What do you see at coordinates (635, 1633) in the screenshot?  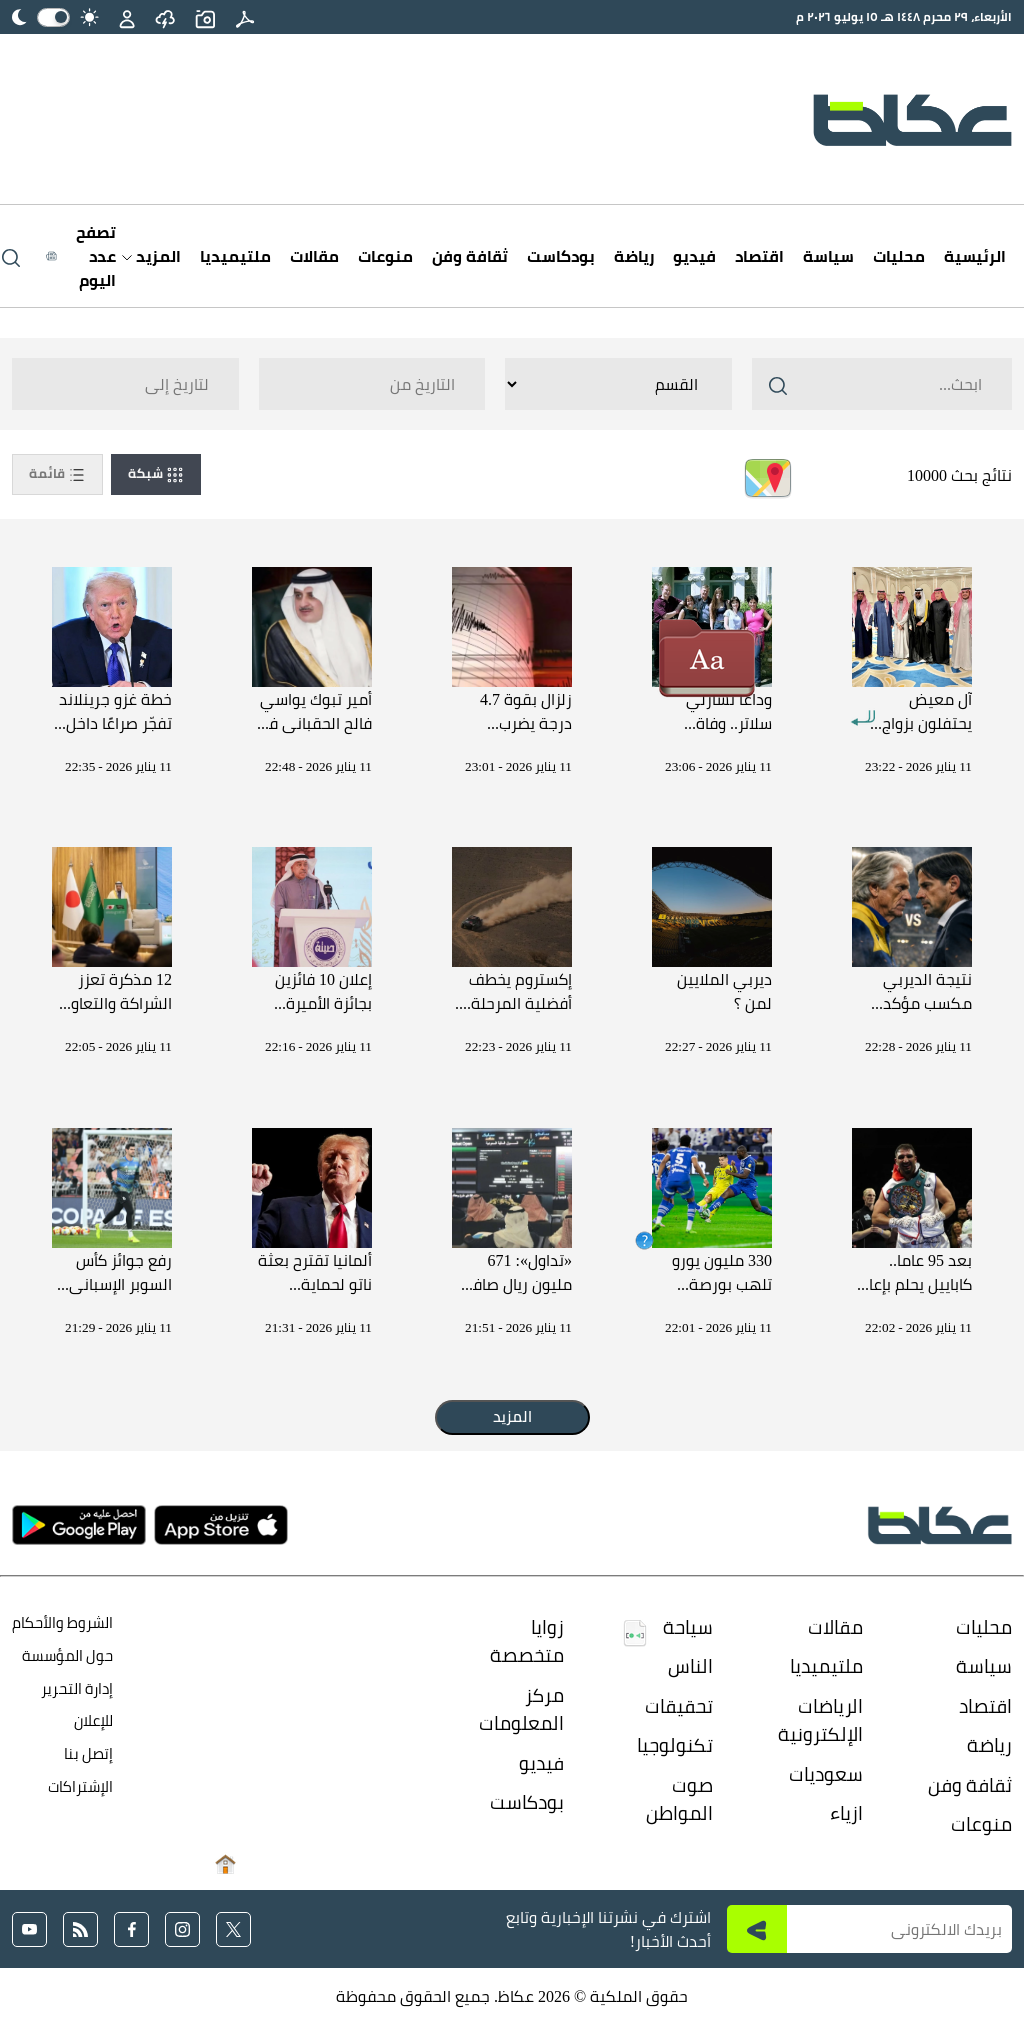 I see `a systemd unit configuration file` at bounding box center [635, 1633].